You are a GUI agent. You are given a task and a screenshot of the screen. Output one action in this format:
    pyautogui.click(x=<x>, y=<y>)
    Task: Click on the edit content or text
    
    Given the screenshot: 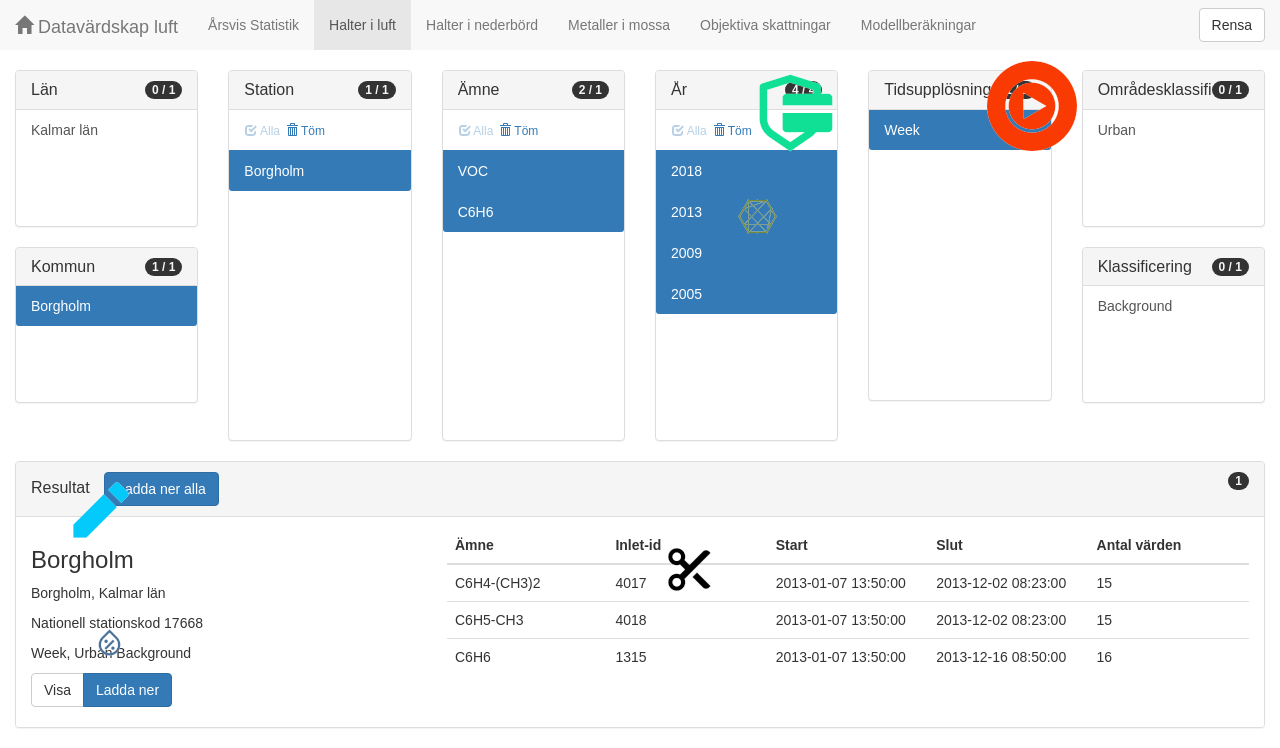 What is the action you would take?
    pyautogui.click(x=101, y=510)
    